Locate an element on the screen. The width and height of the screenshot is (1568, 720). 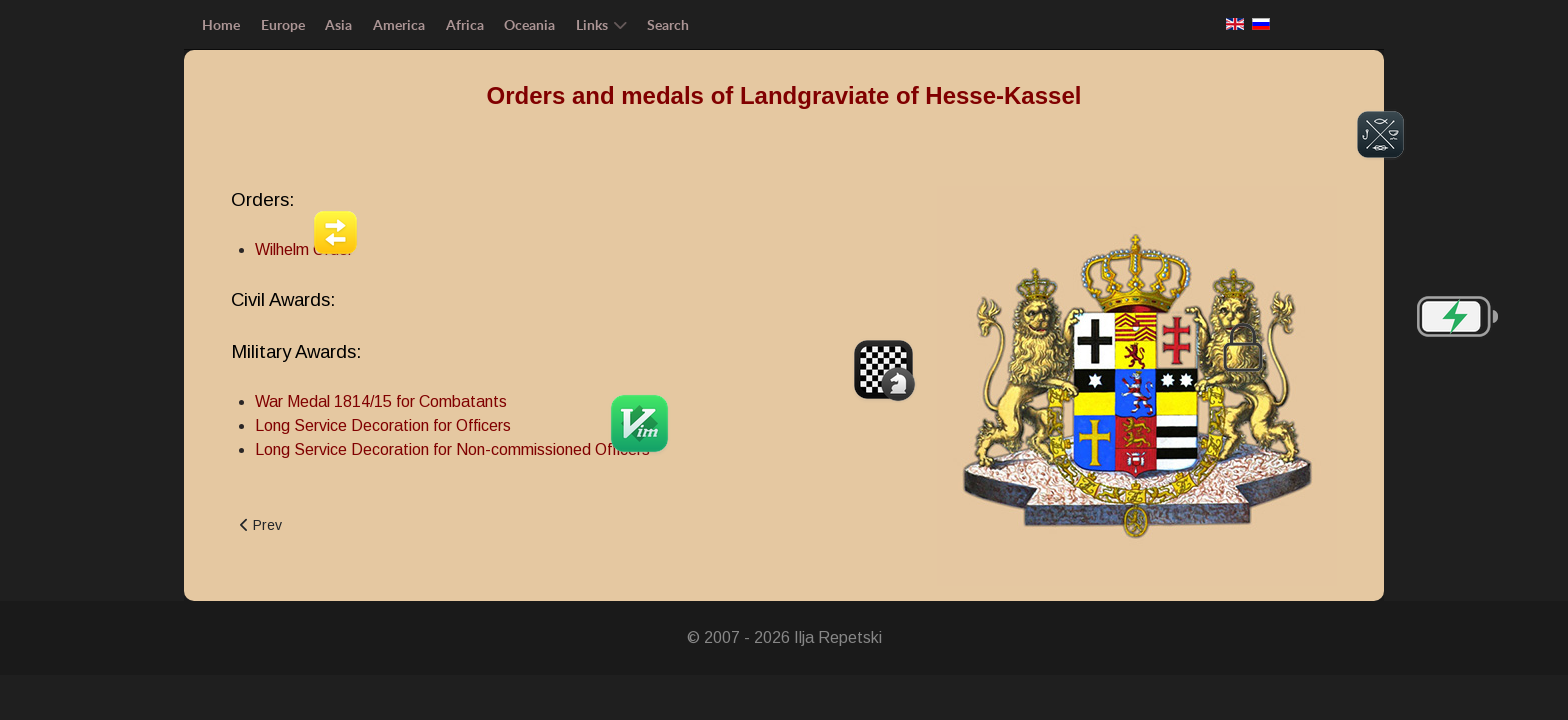
indicates battery is charging at 90% is located at coordinates (1457, 316).